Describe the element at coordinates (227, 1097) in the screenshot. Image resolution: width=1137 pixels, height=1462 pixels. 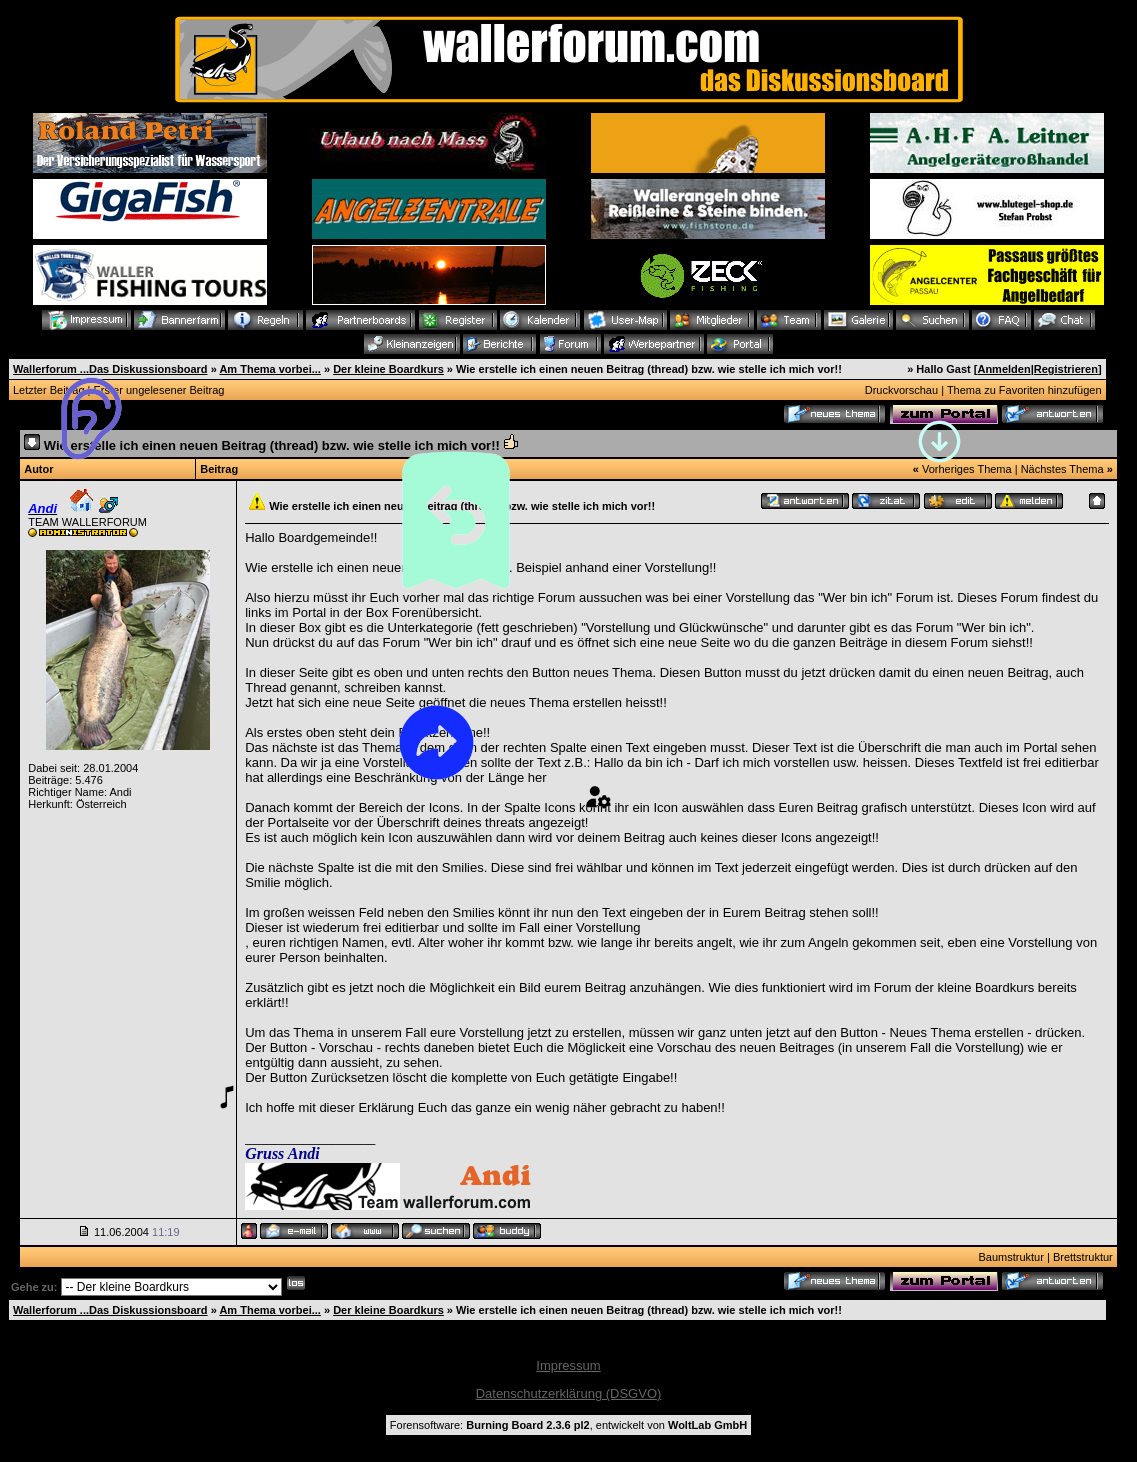
I see `play or access music` at that location.